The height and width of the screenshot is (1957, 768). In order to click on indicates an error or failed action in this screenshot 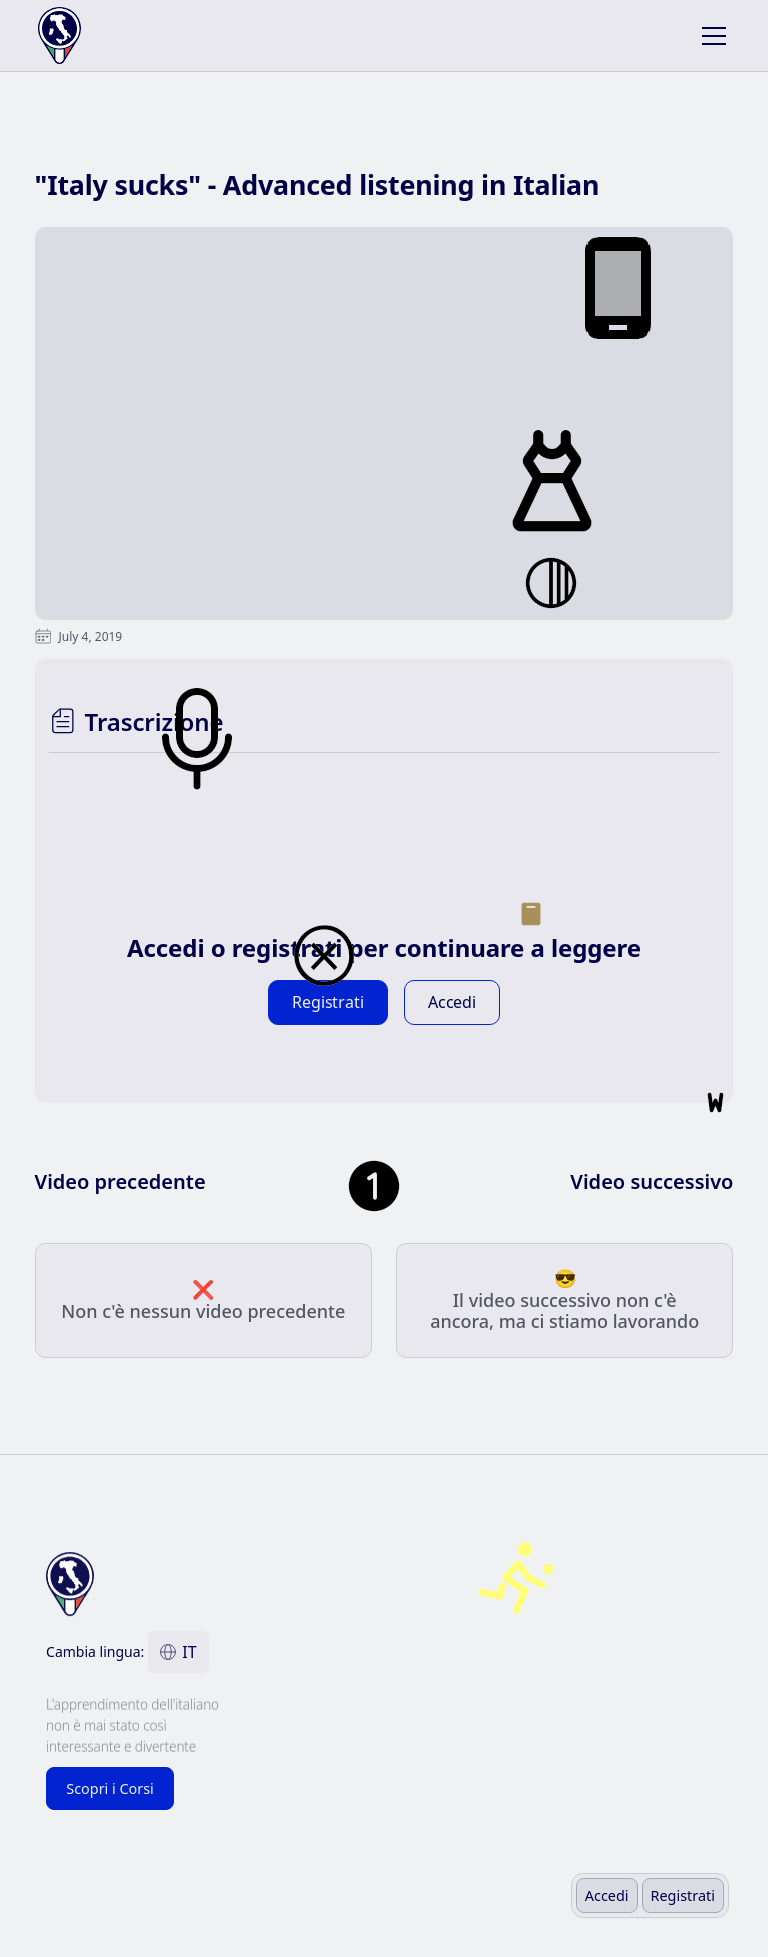, I will do `click(324, 955)`.